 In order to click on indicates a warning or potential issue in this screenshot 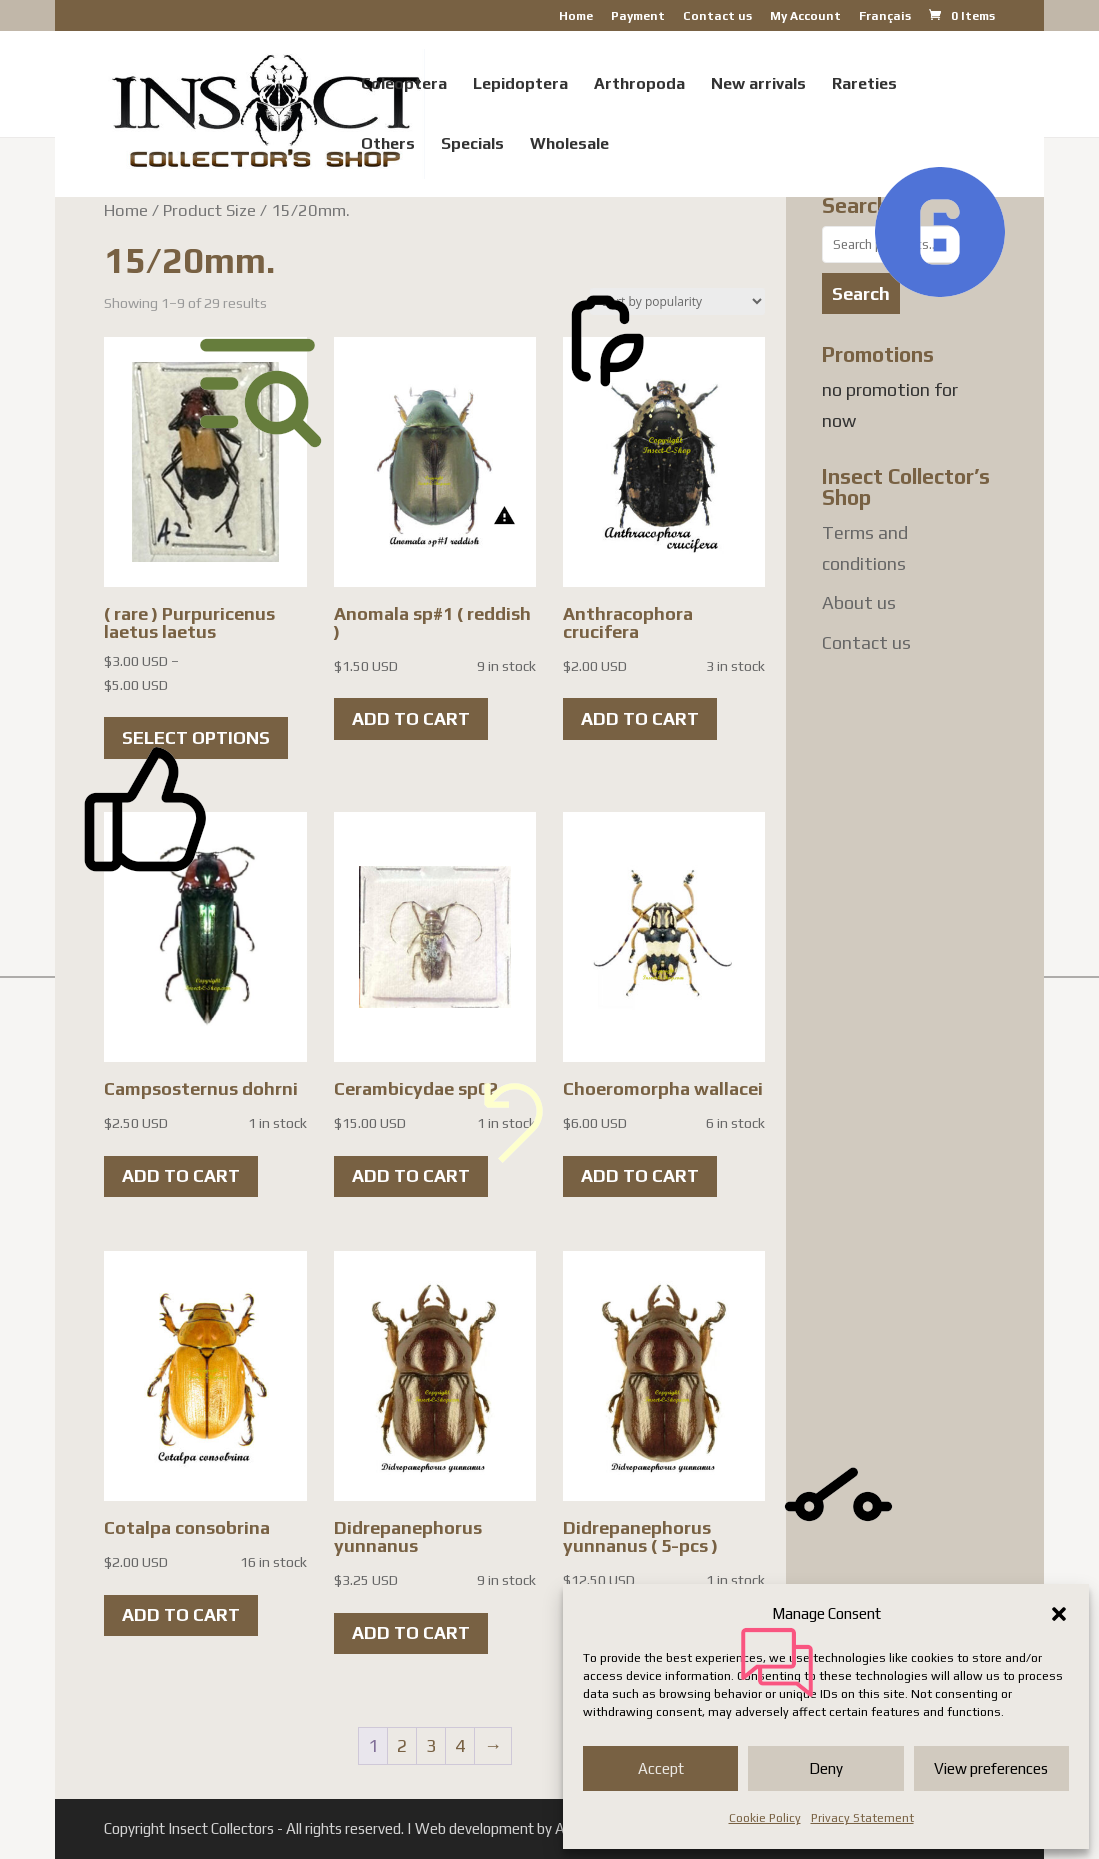, I will do `click(504, 515)`.